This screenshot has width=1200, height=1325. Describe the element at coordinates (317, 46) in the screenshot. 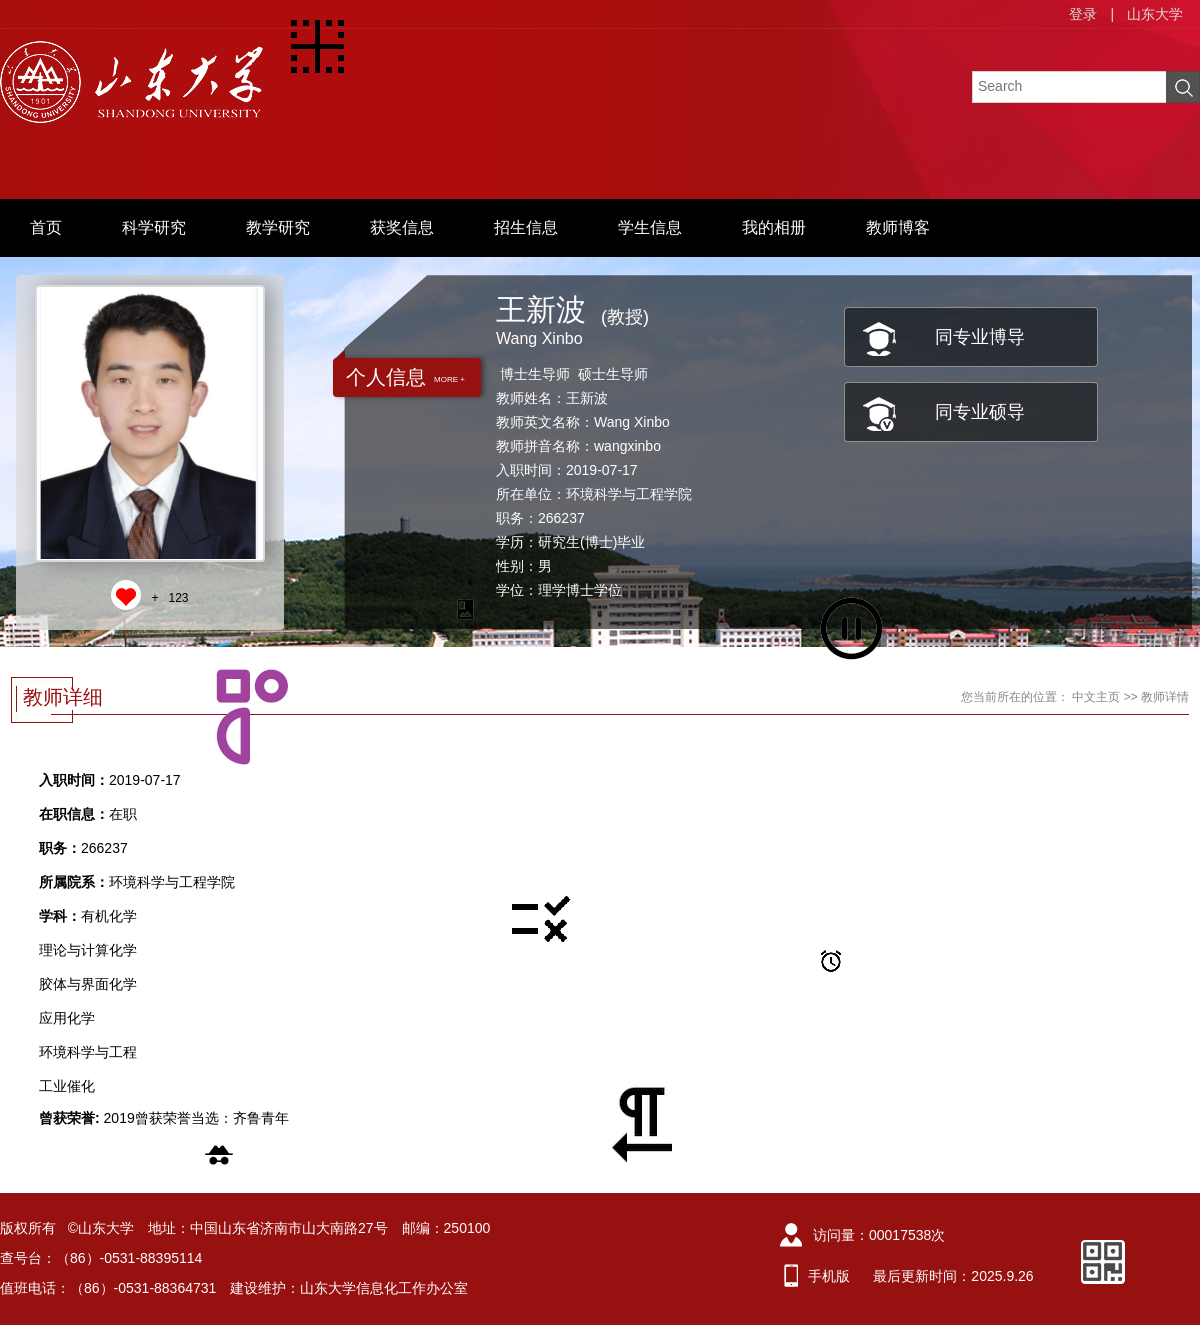

I see `apply inner borders to selected cells` at that location.